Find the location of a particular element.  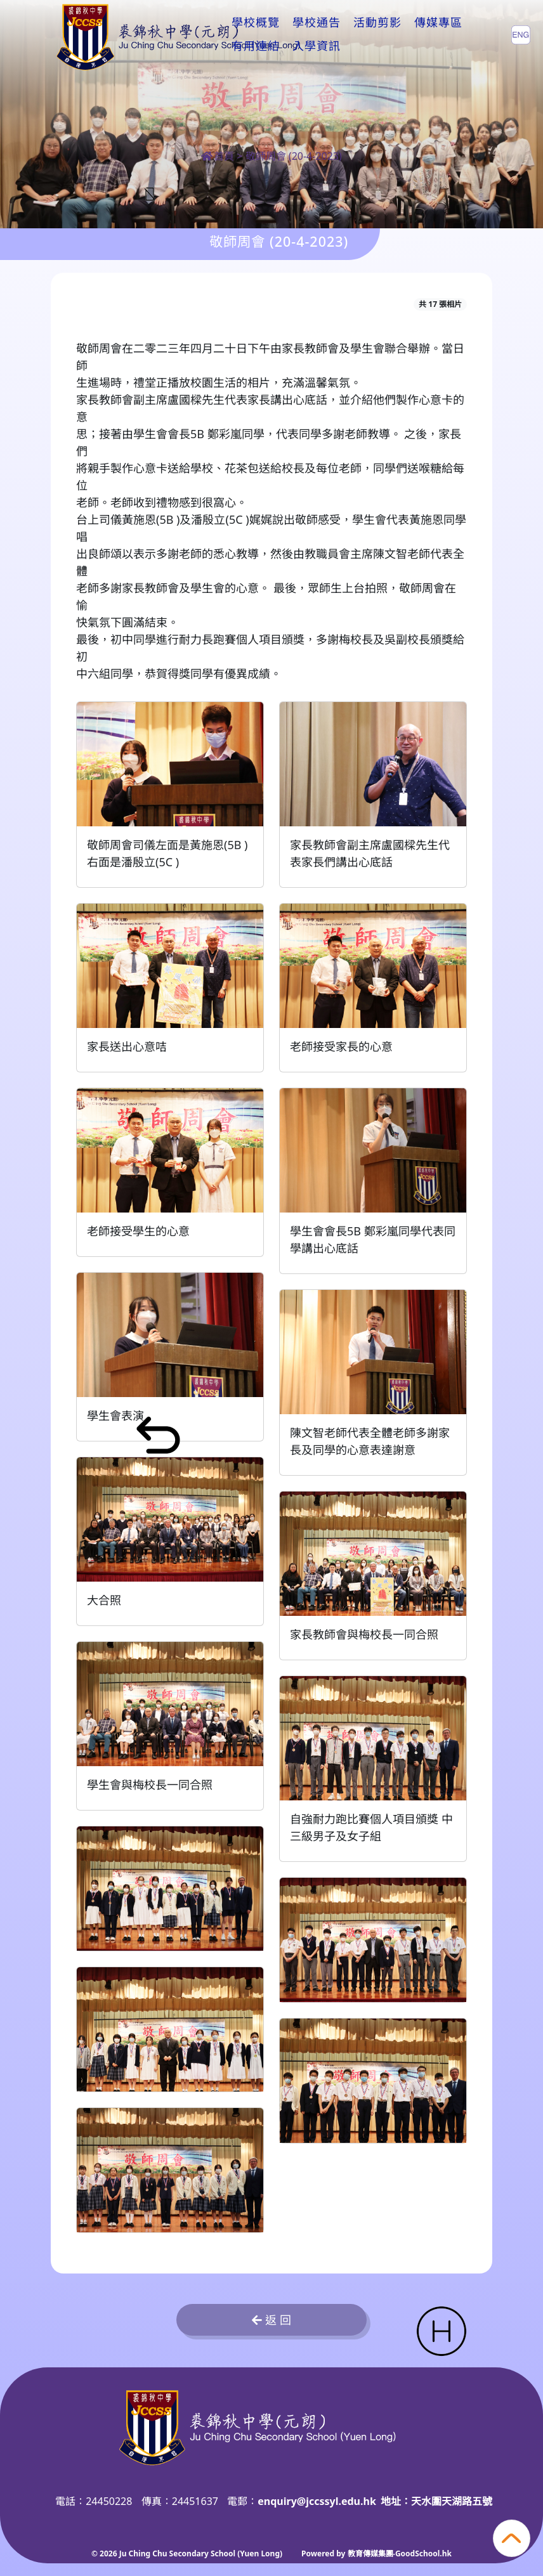

undo previous action is located at coordinates (158, 1436).